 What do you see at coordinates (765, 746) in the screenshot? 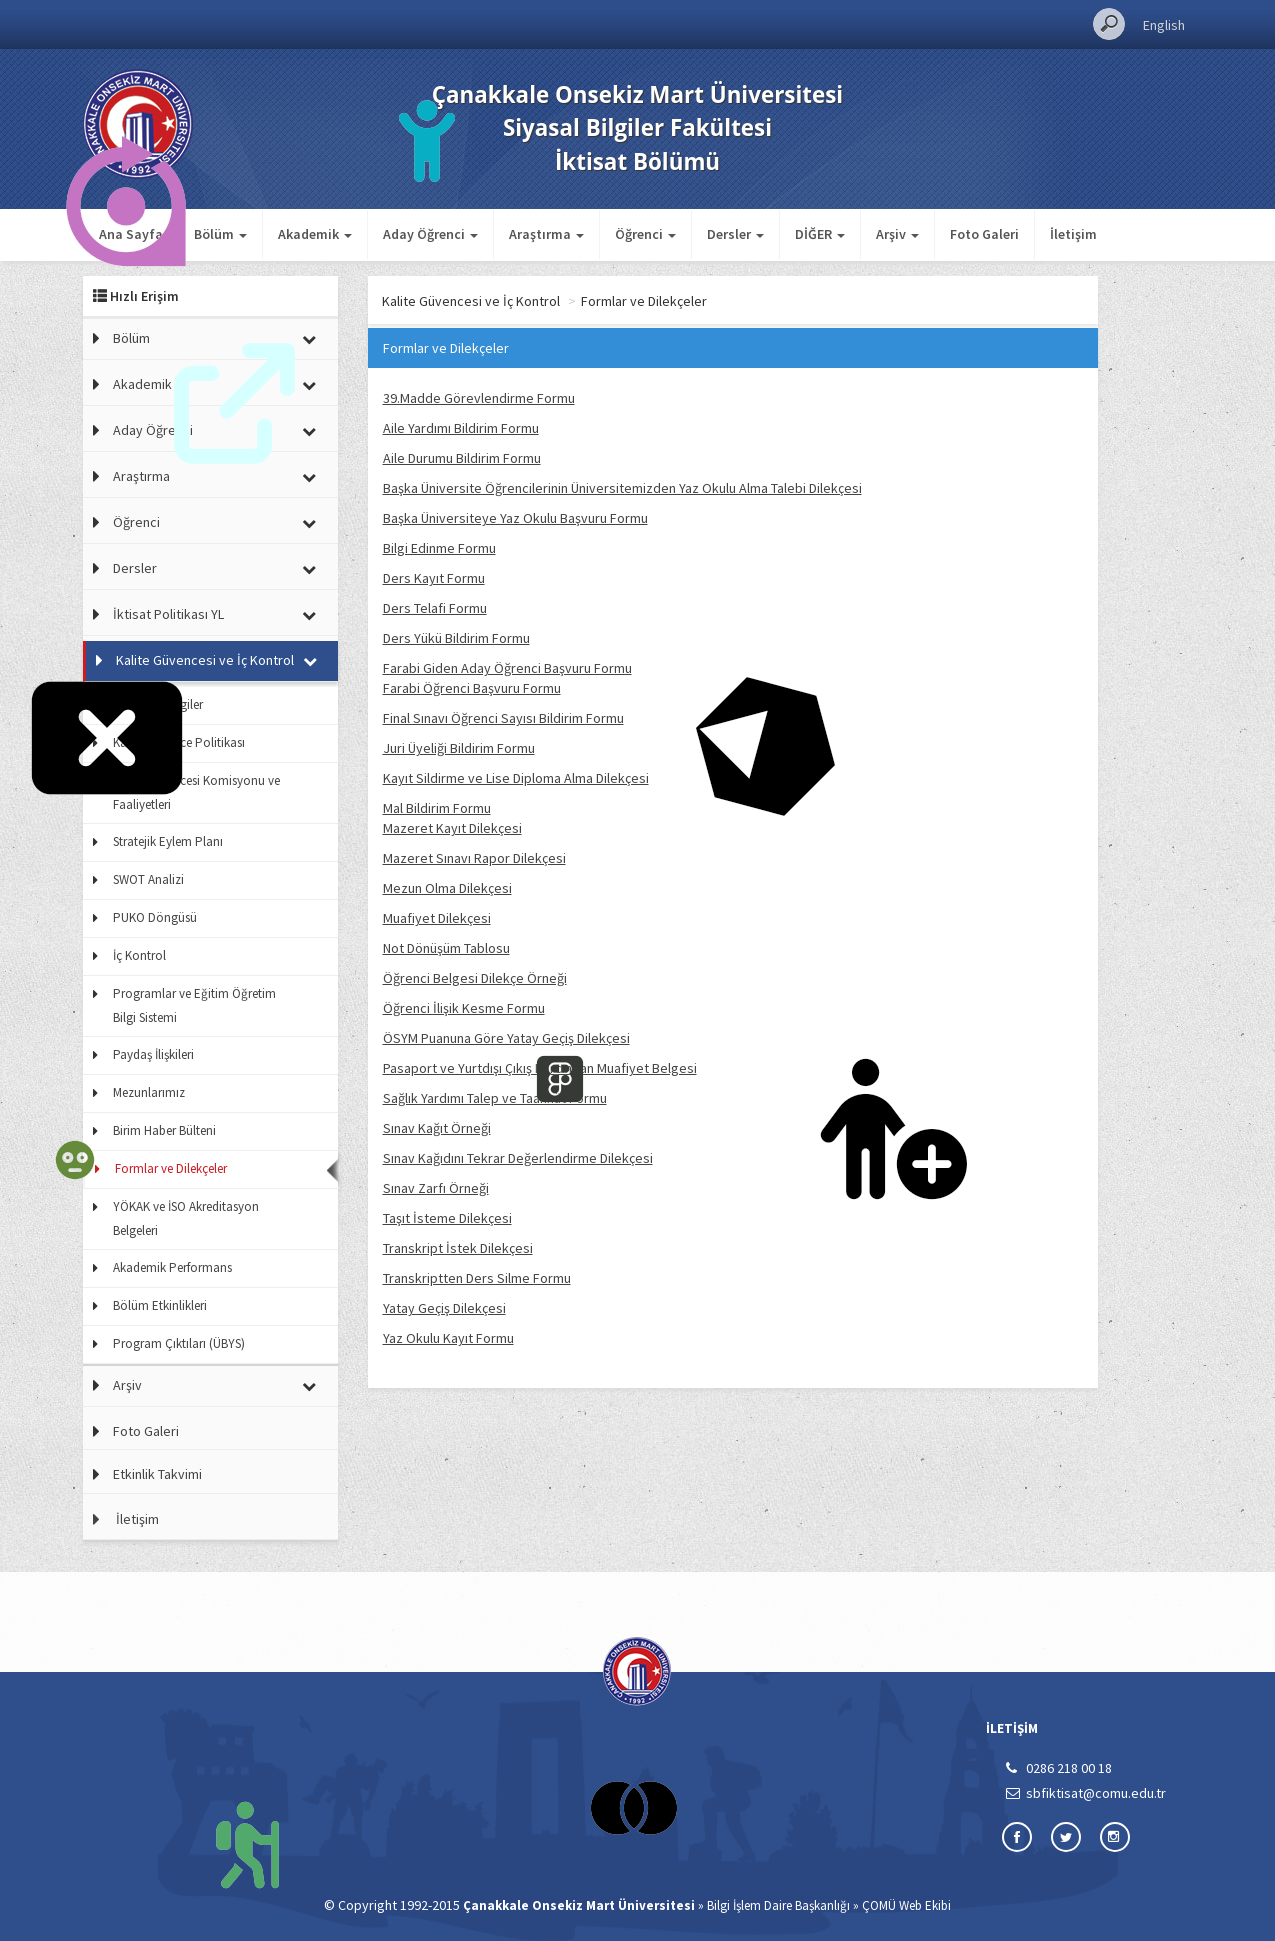
I see `crystal programming language logo` at bounding box center [765, 746].